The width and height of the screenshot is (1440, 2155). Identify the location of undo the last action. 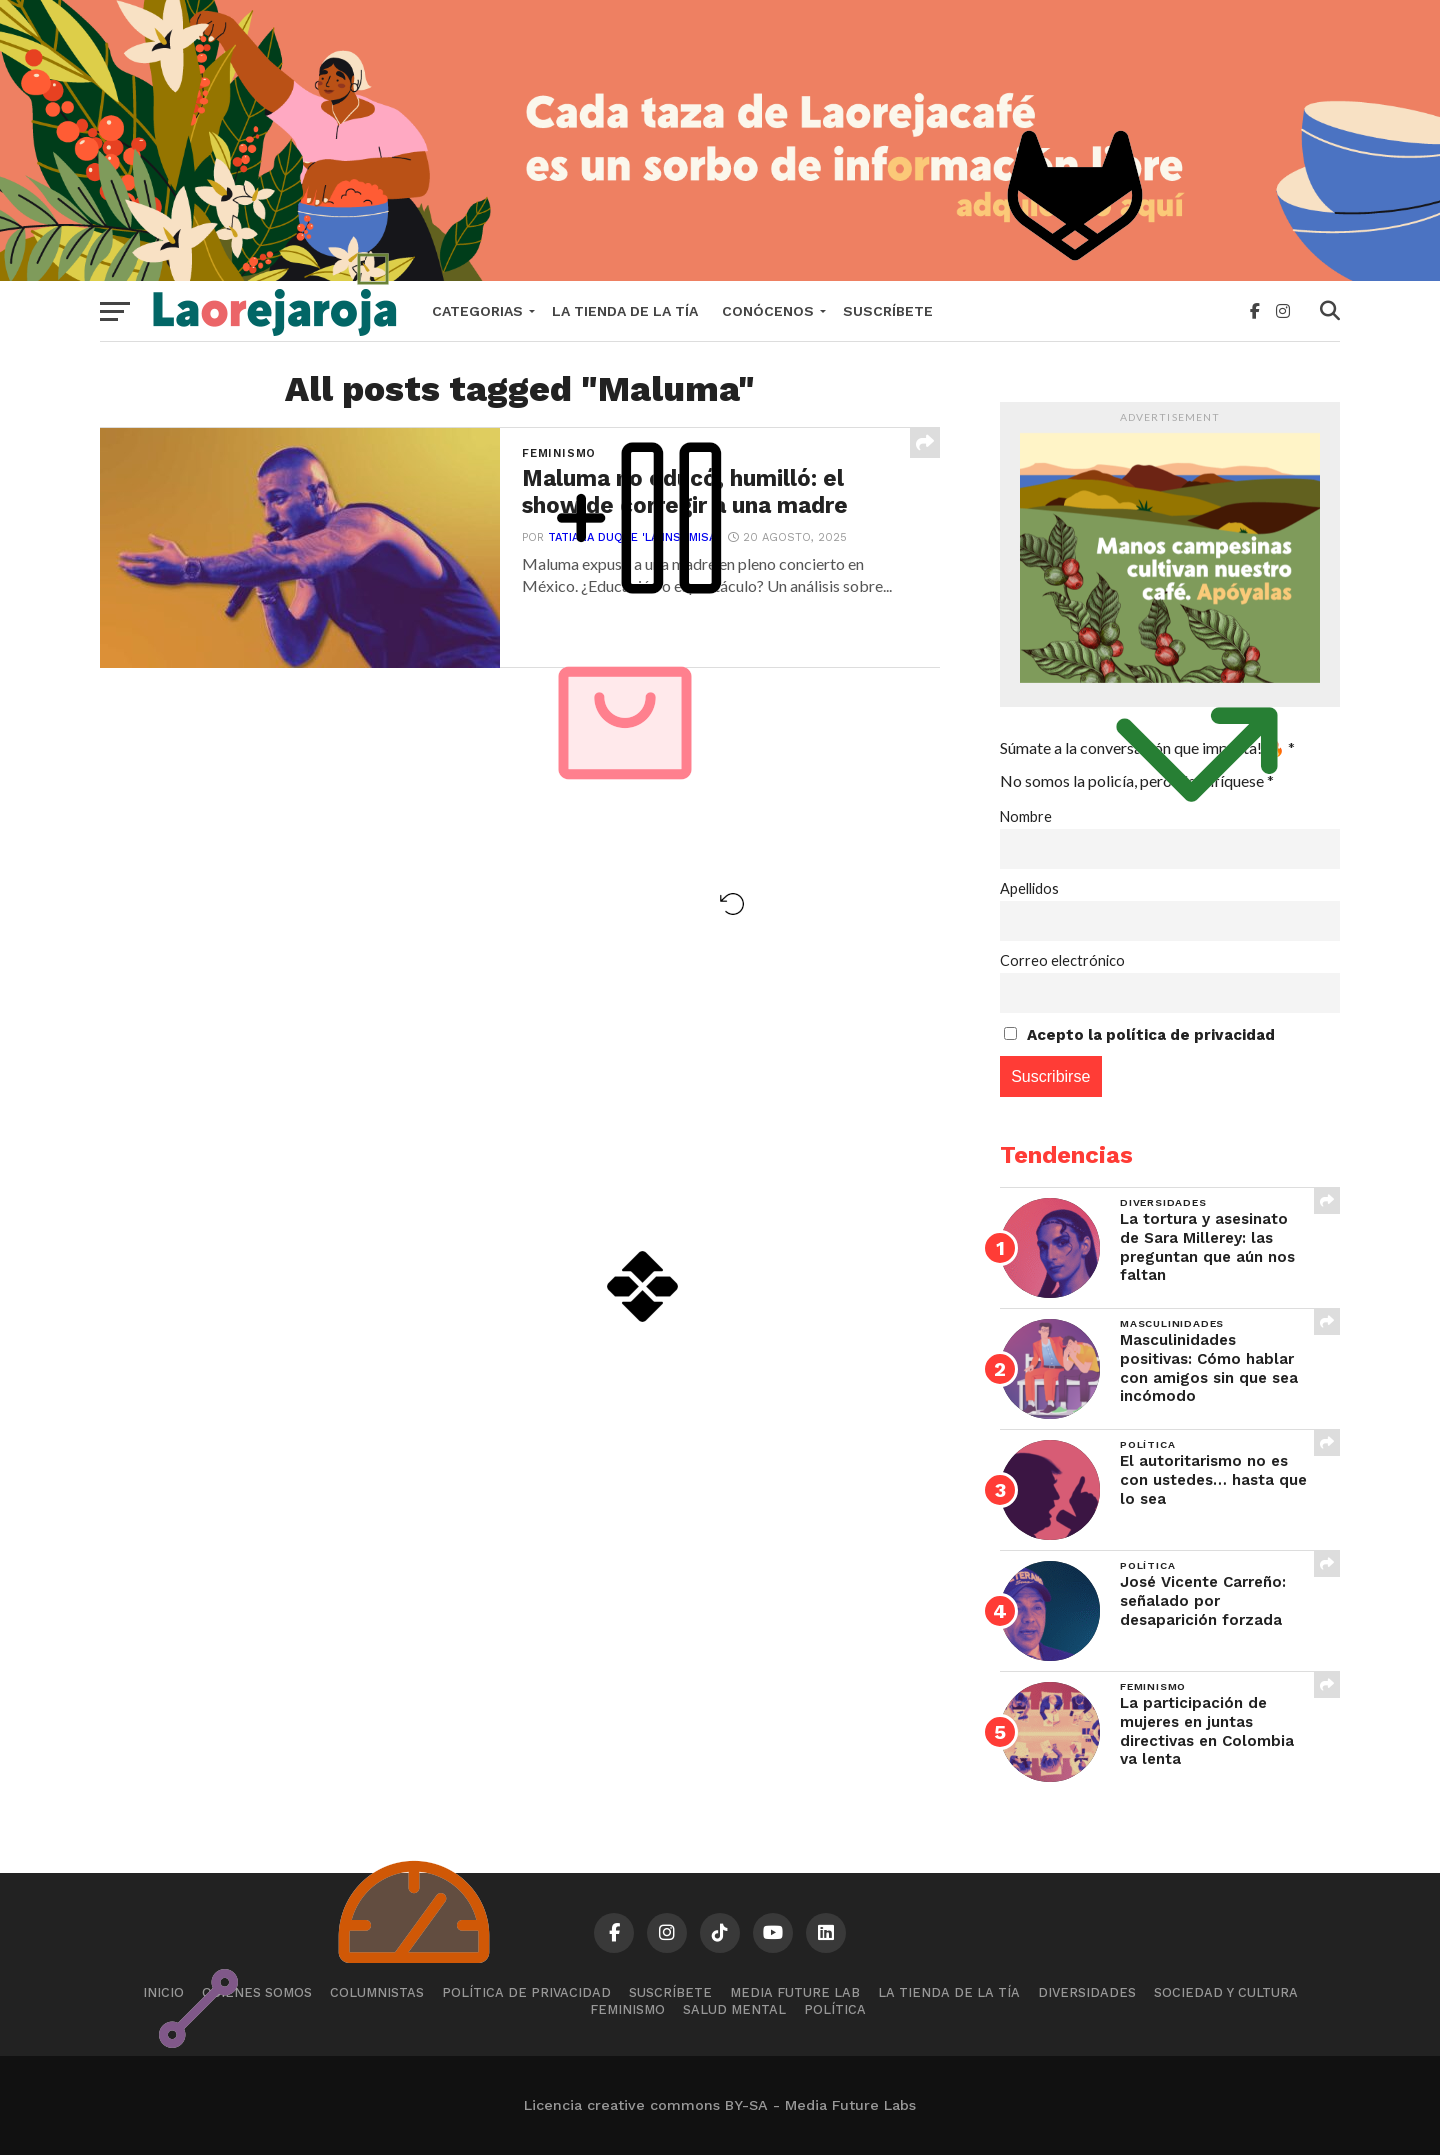
(733, 904).